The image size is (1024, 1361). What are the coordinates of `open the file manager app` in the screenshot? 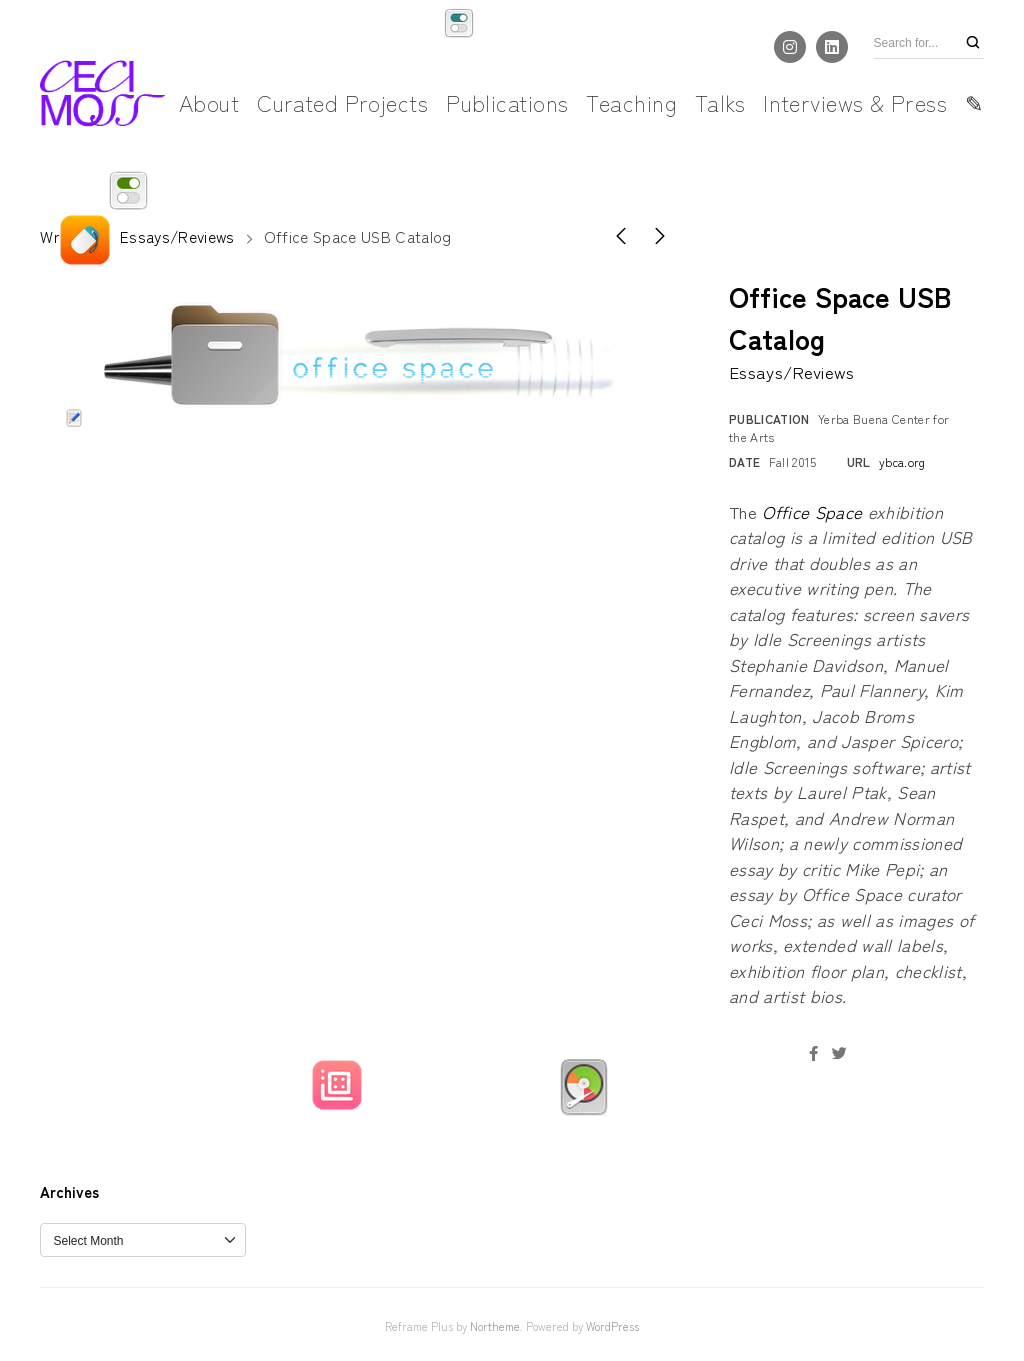 It's located at (225, 355).